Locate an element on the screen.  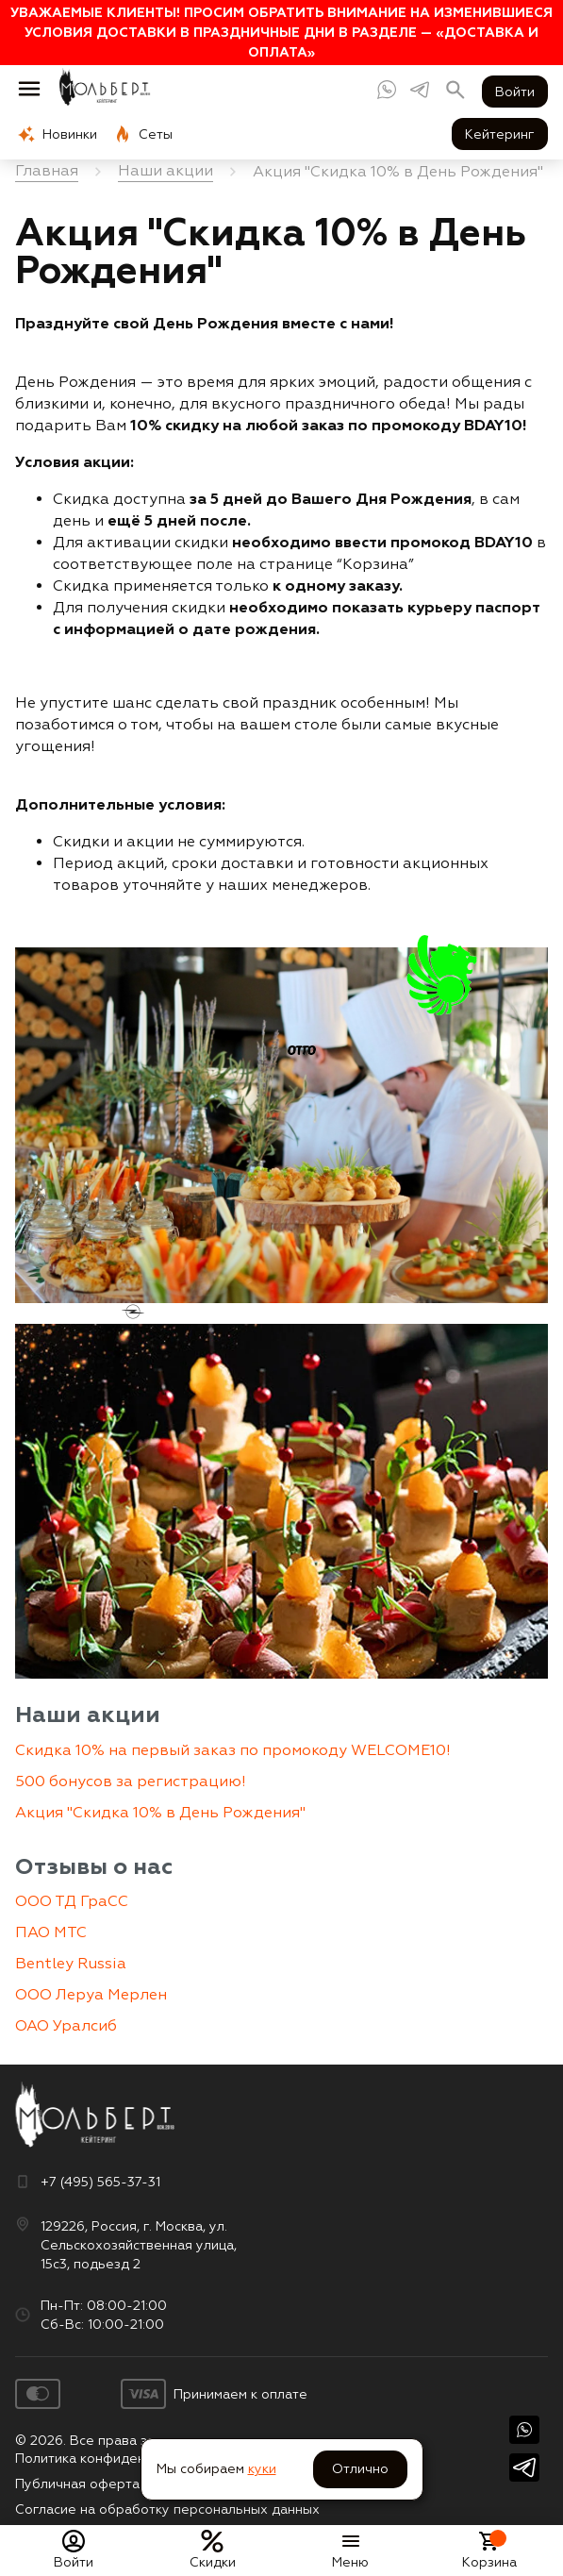
visit the OTTO online shopping platform is located at coordinates (302, 1050).